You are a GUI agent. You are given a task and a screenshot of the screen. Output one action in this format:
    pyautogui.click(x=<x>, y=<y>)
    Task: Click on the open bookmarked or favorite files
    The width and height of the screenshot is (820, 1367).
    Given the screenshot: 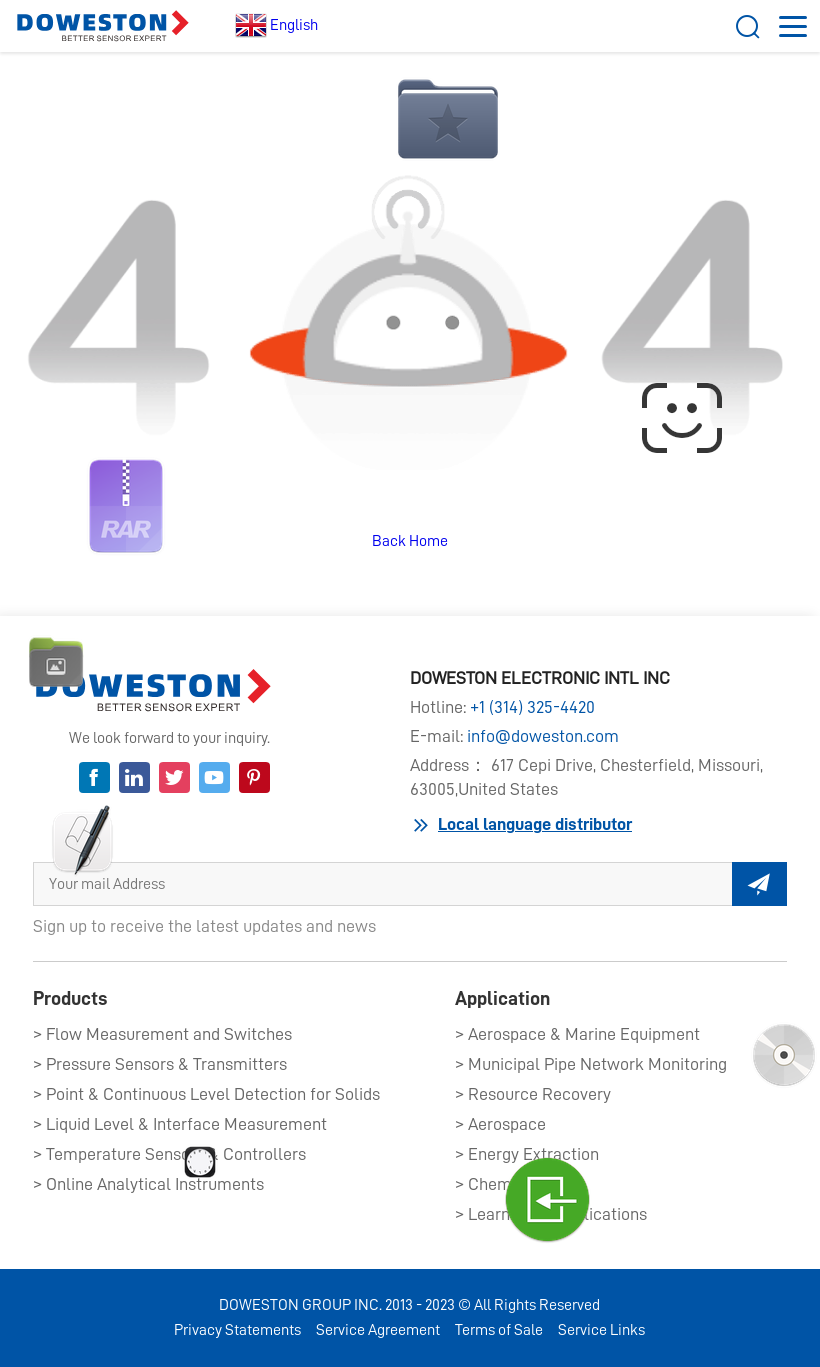 What is the action you would take?
    pyautogui.click(x=448, y=119)
    